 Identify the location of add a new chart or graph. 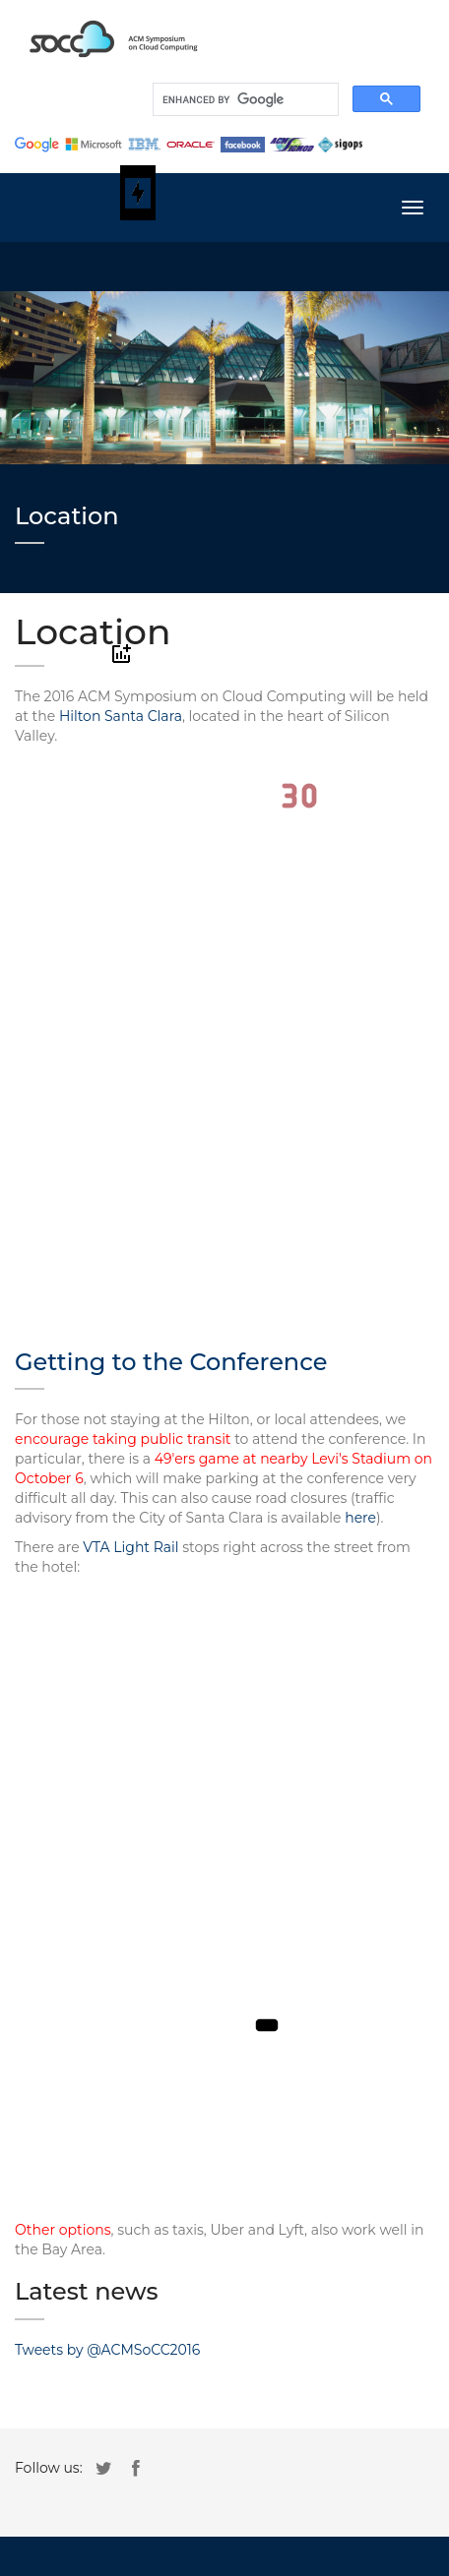
(121, 654).